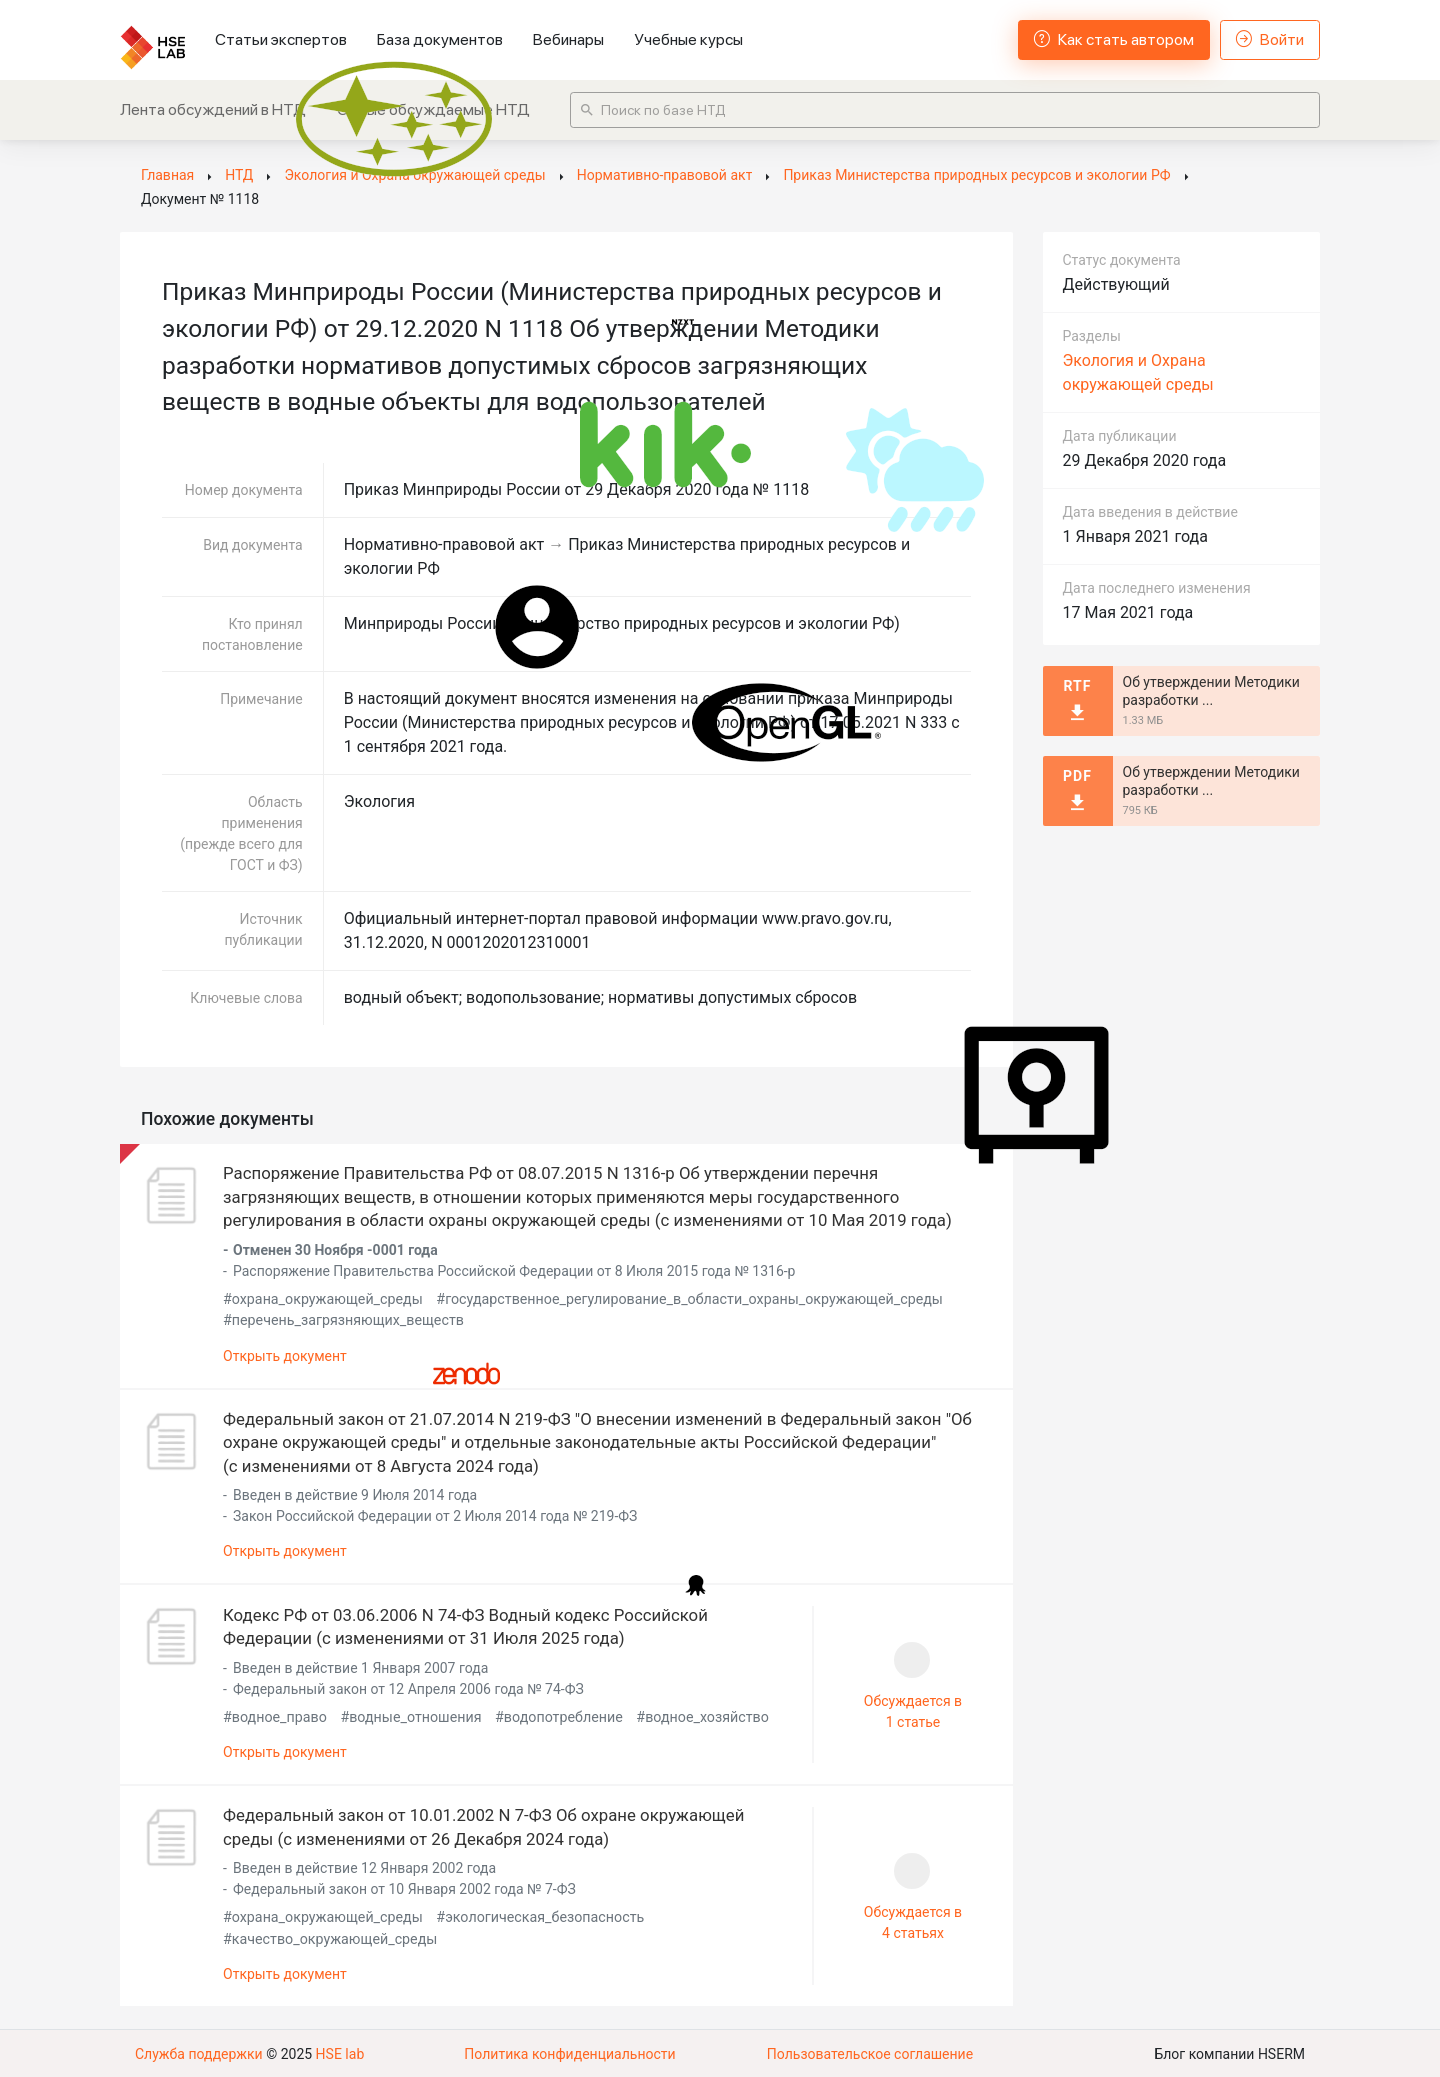 This screenshot has width=1440, height=2077. I want to click on access secure storage or vault, so click(1036, 1091).